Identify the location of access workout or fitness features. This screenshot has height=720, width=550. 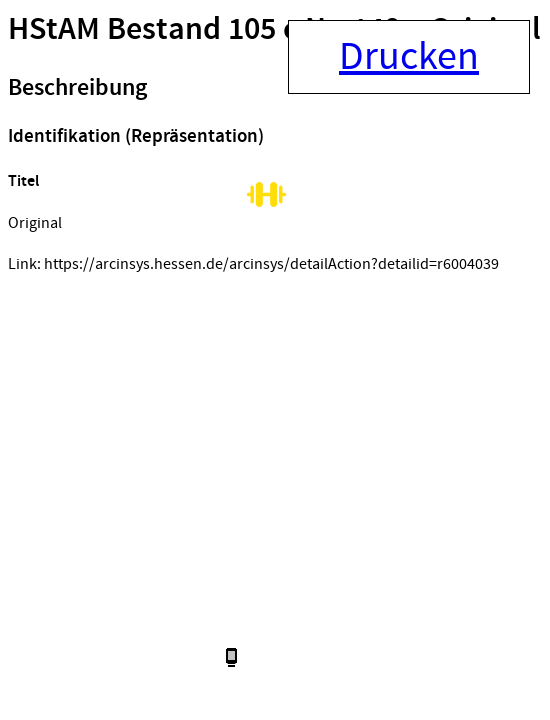
(266, 194).